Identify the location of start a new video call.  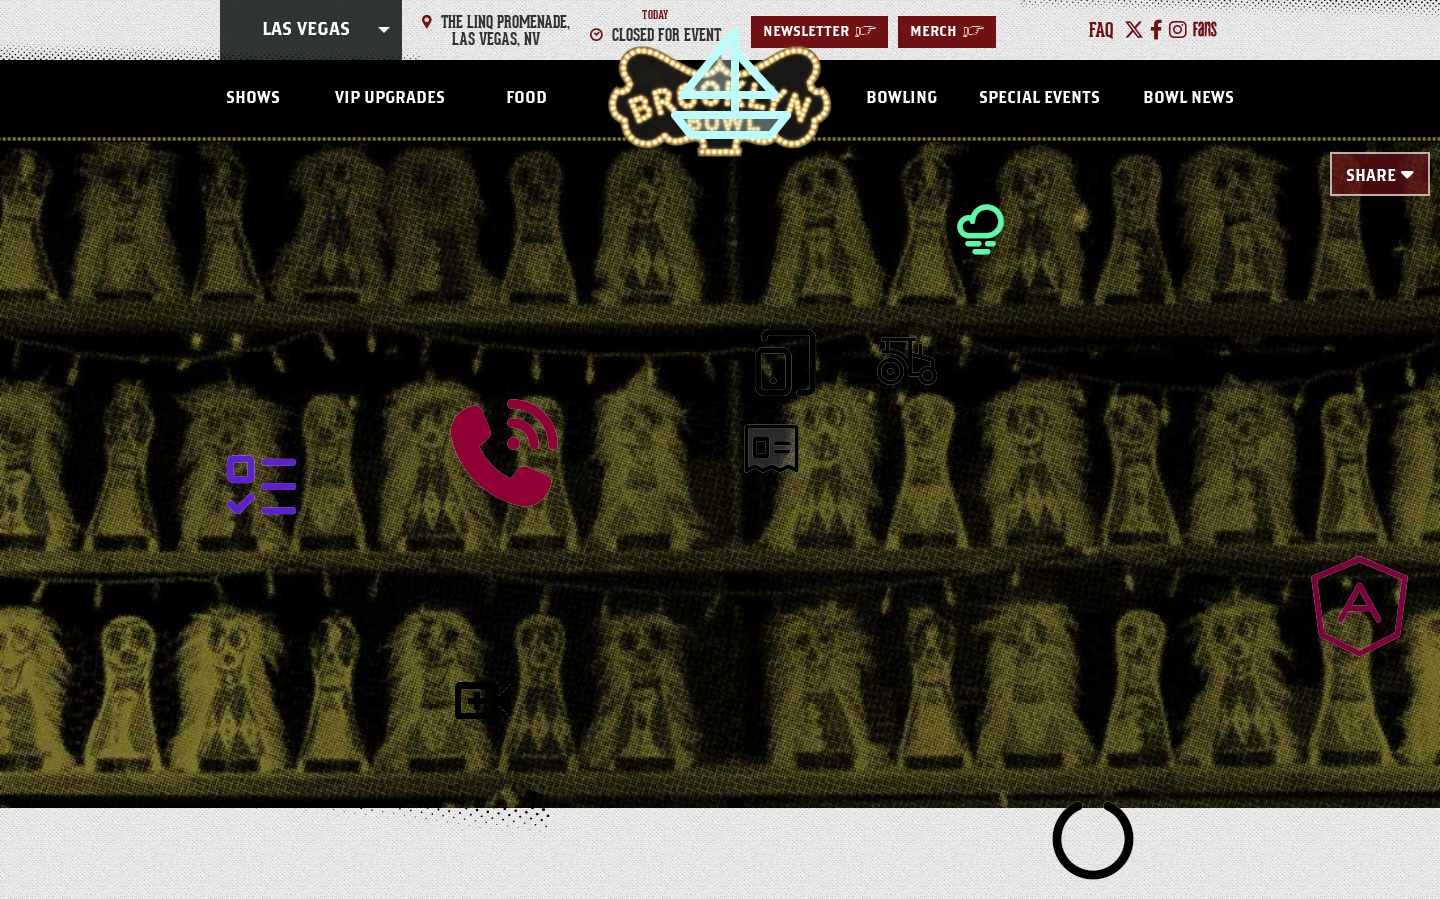
(483, 701).